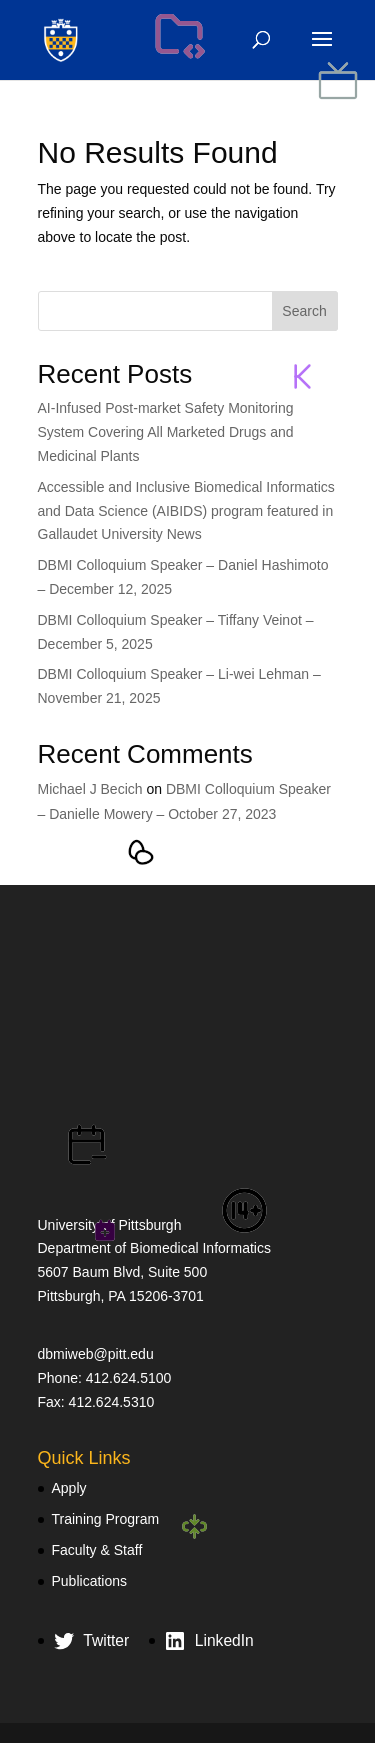 Image resolution: width=375 pixels, height=1743 pixels. What do you see at coordinates (194, 1526) in the screenshot?
I see `collapse viewport height` at bounding box center [194, 1526].